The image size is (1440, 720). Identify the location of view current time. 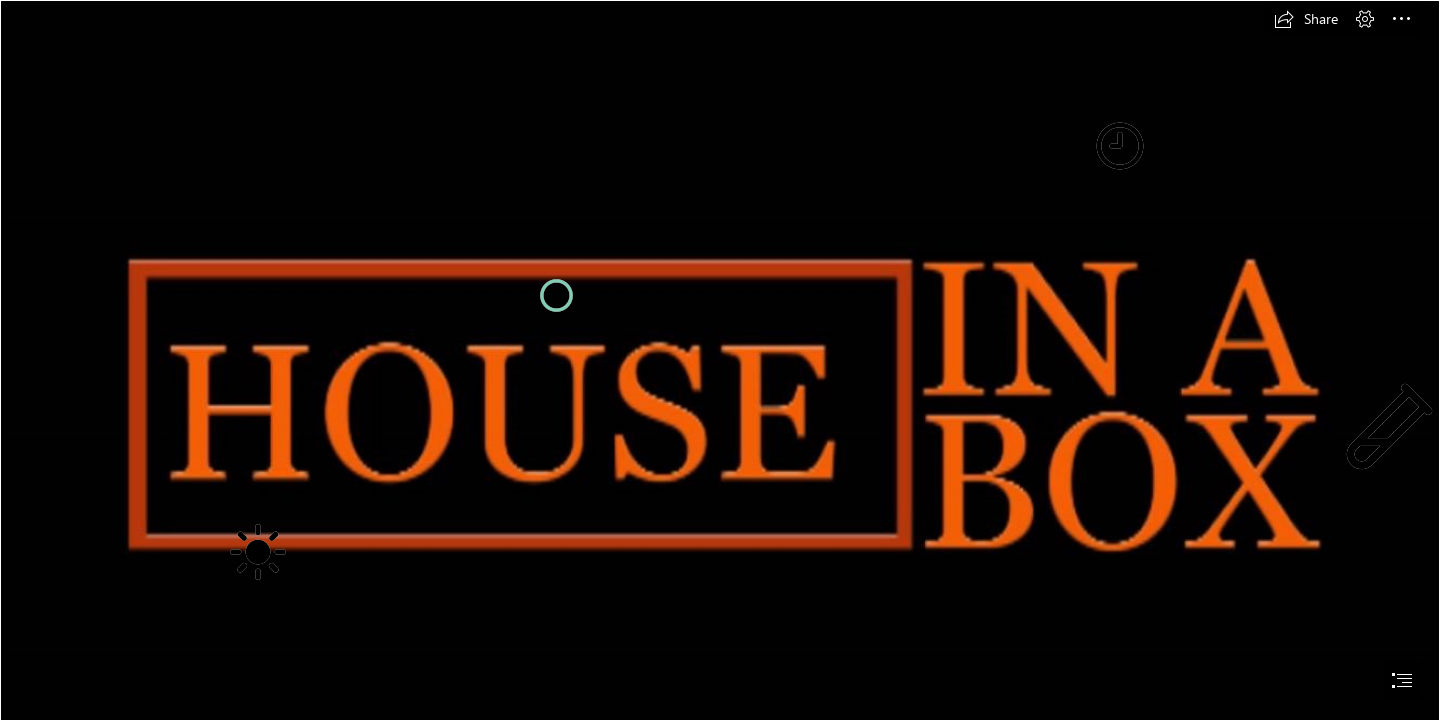
(1120, 146).